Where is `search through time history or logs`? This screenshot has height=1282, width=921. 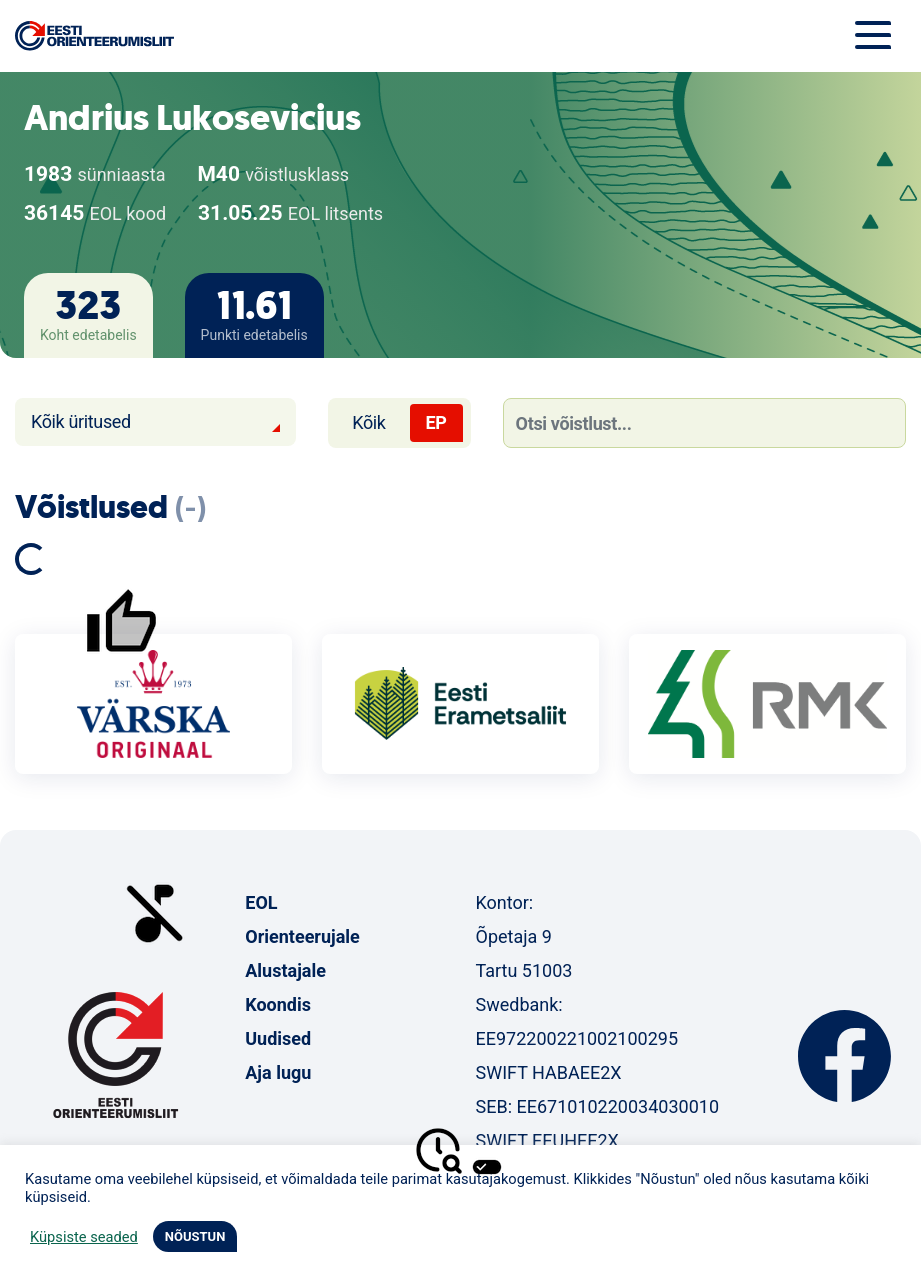
search through time history or logs is located at coordinates (438, 1150).